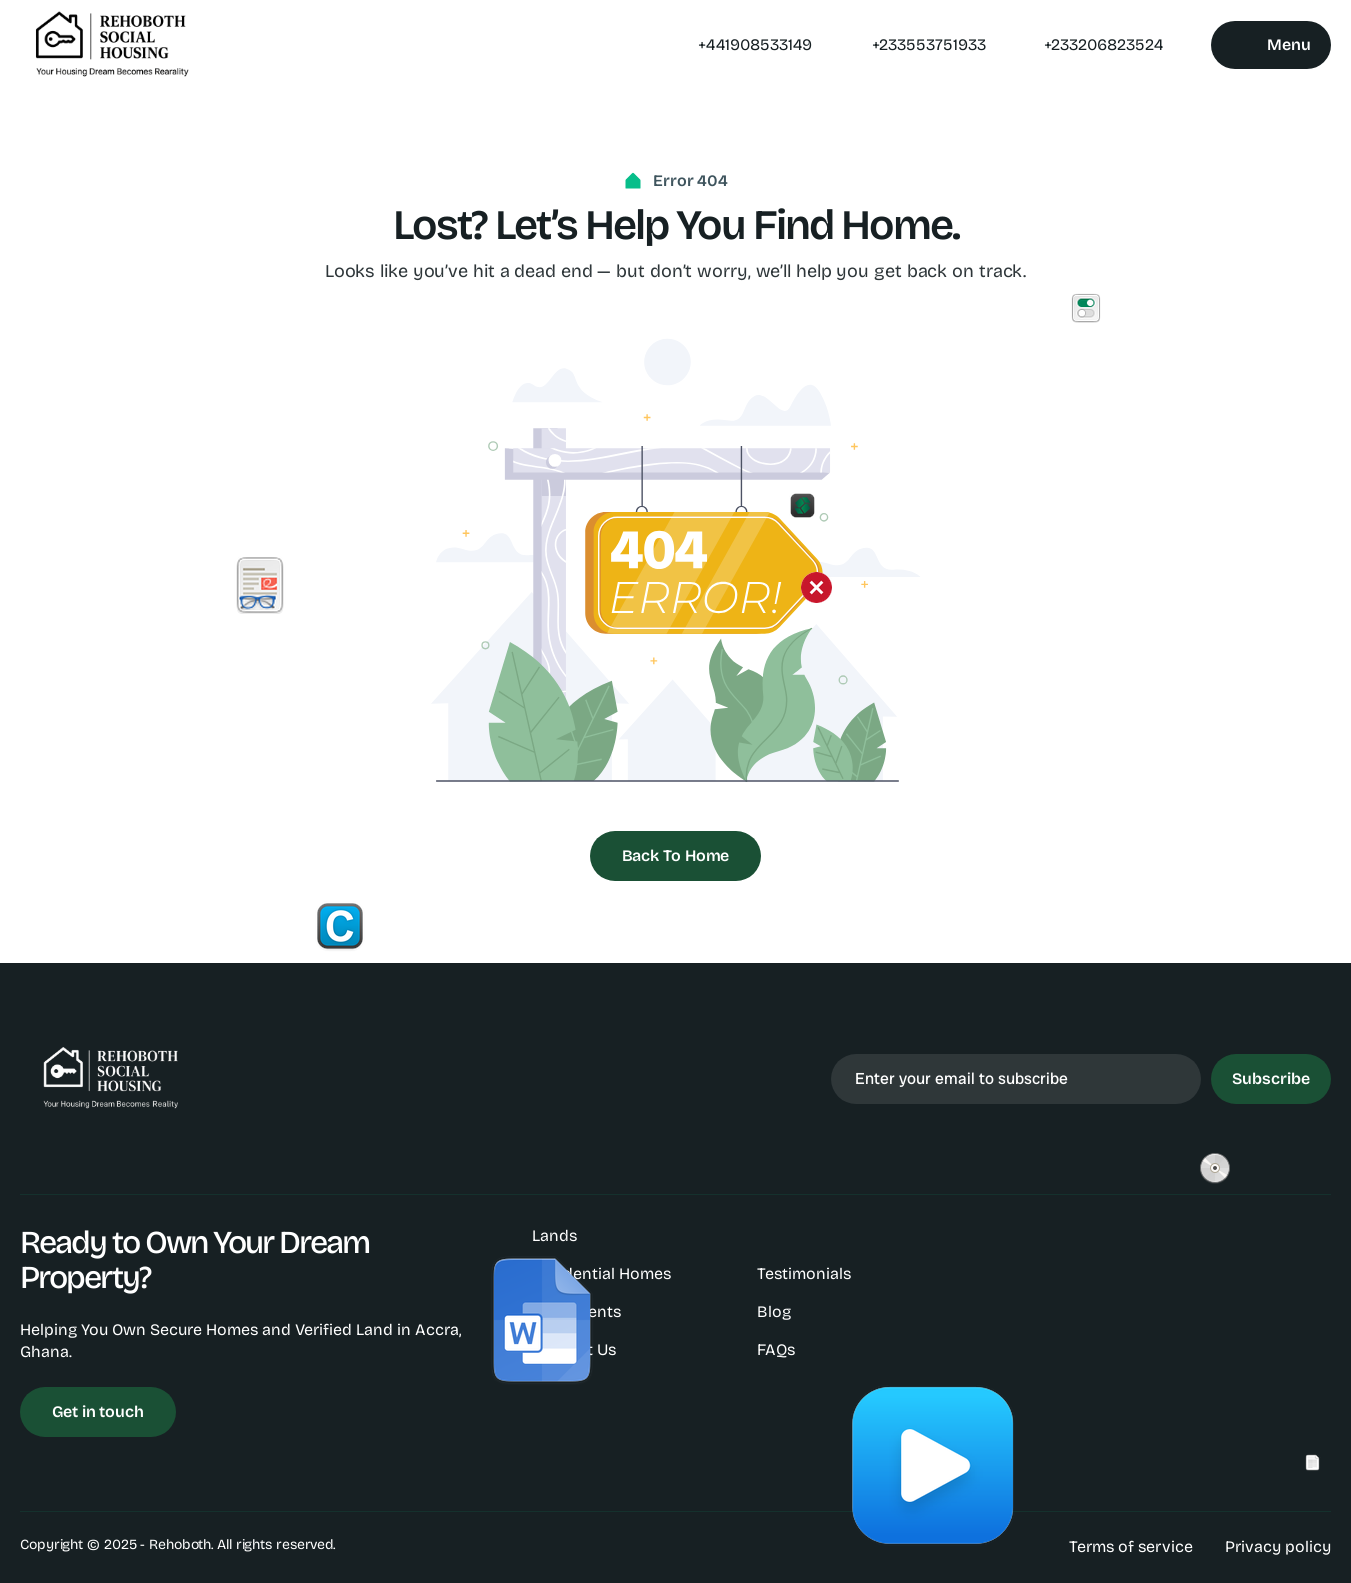  Describe the element at coordinates (802, 505) in the screenshot. I see `open cachyos pi application` at that location.